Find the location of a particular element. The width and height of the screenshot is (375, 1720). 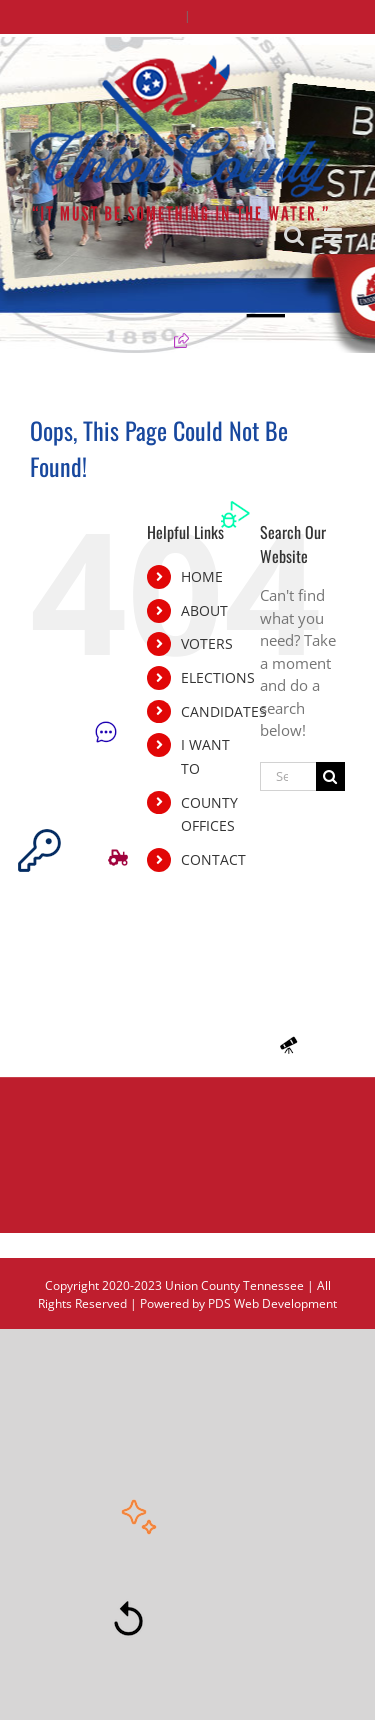

indicates AI-generated or enhanced content is located at coordinates (139, 1517).